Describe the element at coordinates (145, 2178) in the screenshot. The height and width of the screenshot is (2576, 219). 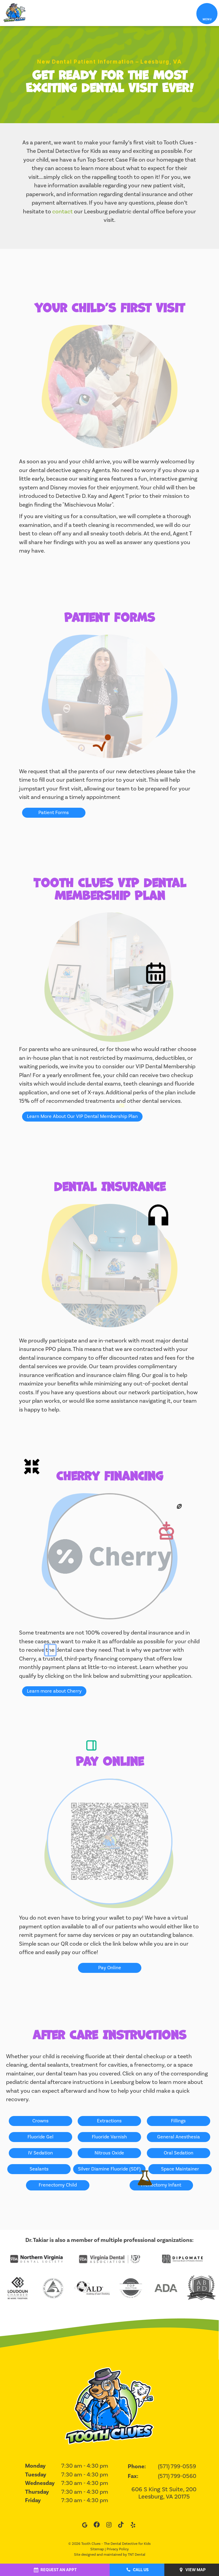
I see `access laboratory or science features` at that location.